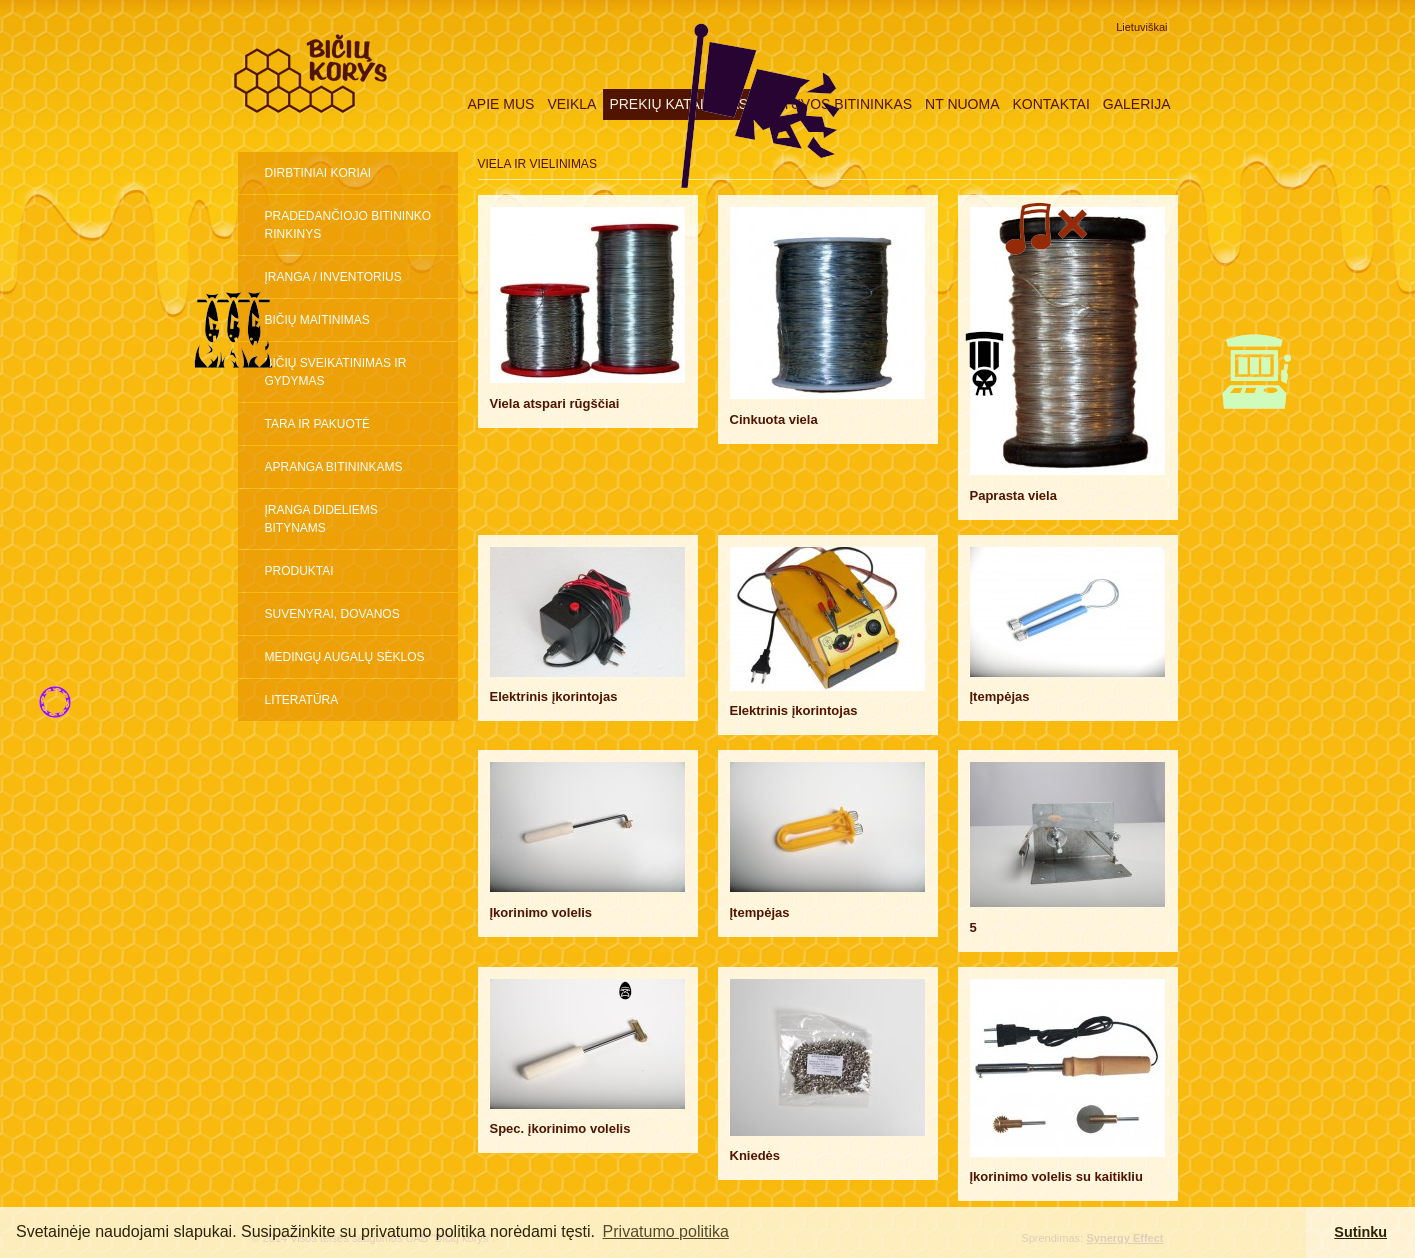  What do you see at coordinates (1254, 371) in the screenshot?
I see `open slot machine game` at bounding box center [1254, 371].